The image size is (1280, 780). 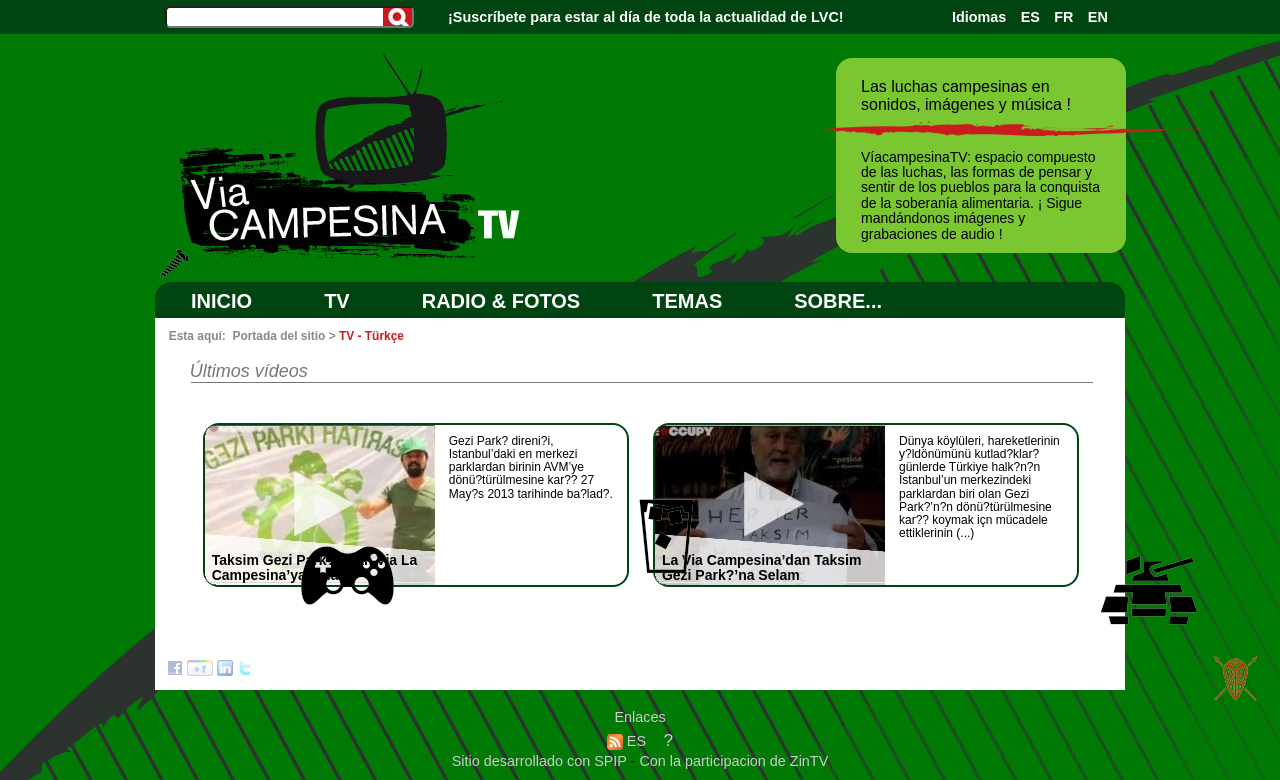 What do you see at coordinates (1149, 590) in the screenshot?
I see `select tank unit in strategy game` at bounding box center [1149, 590].